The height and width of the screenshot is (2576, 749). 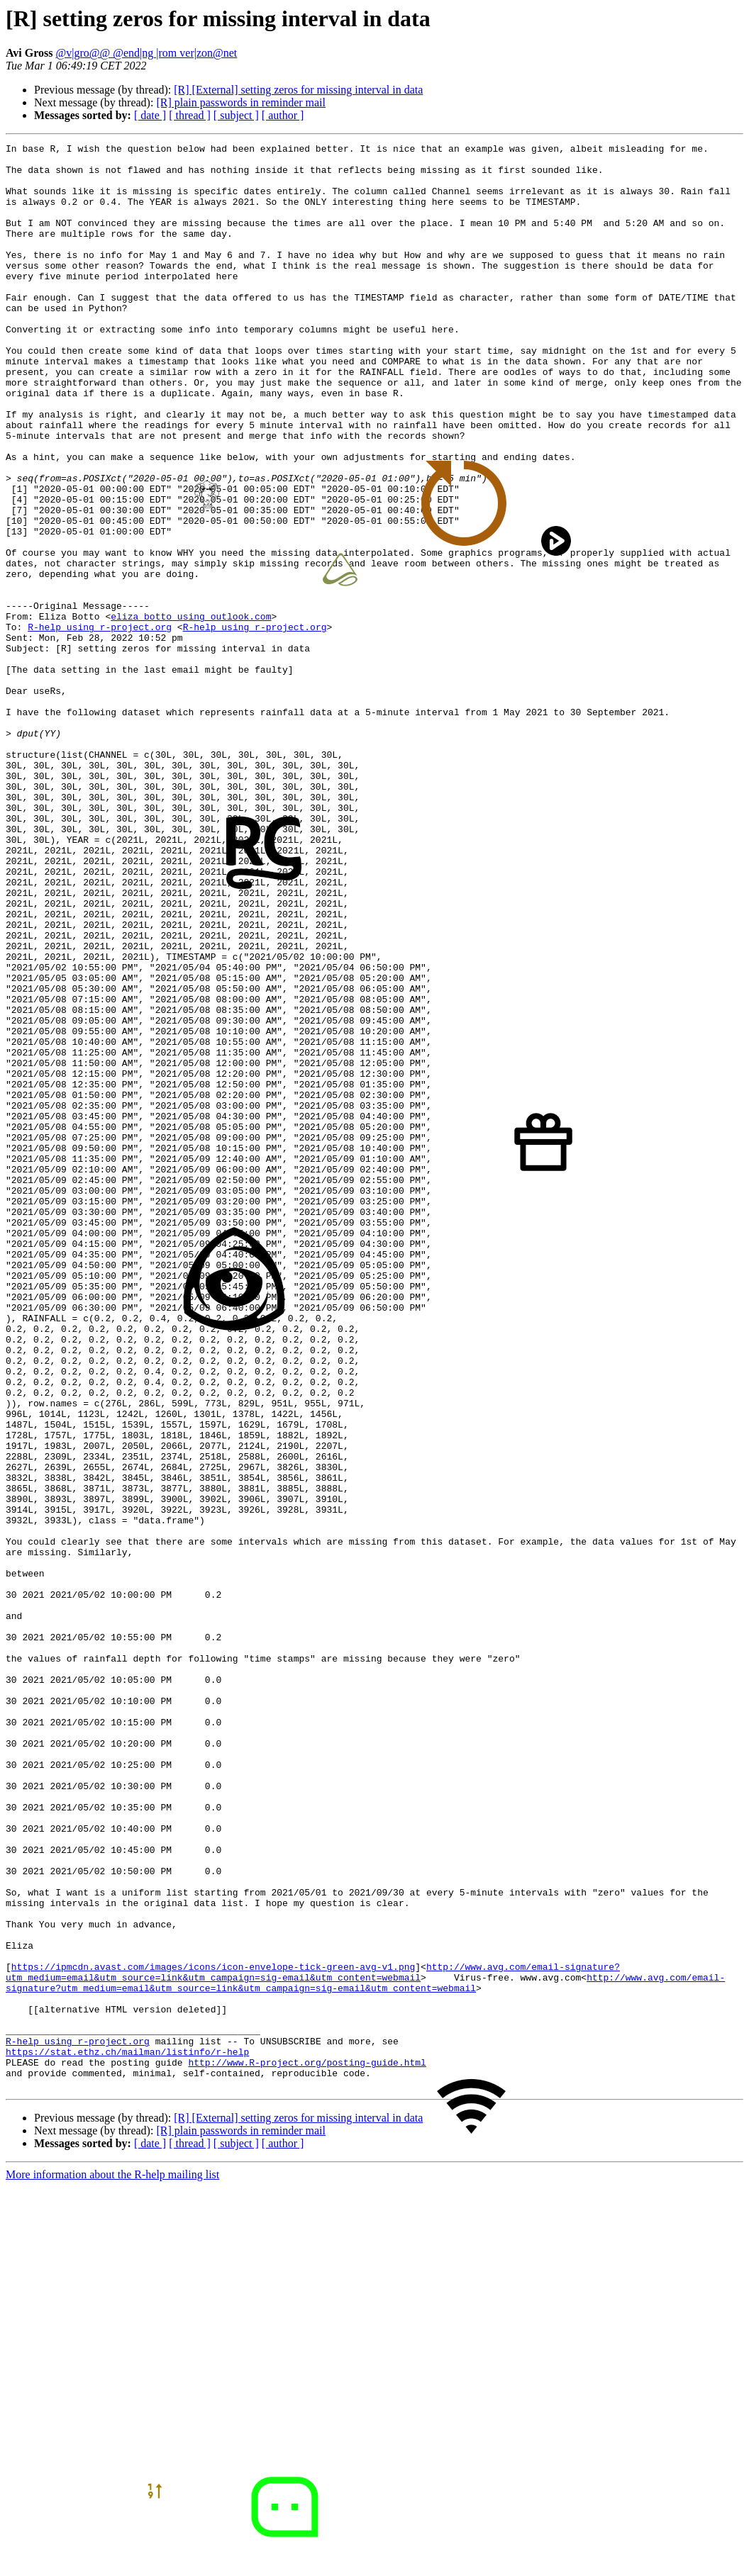 I want to click on indicates active wifi connection, so click(x=471, y=2106).